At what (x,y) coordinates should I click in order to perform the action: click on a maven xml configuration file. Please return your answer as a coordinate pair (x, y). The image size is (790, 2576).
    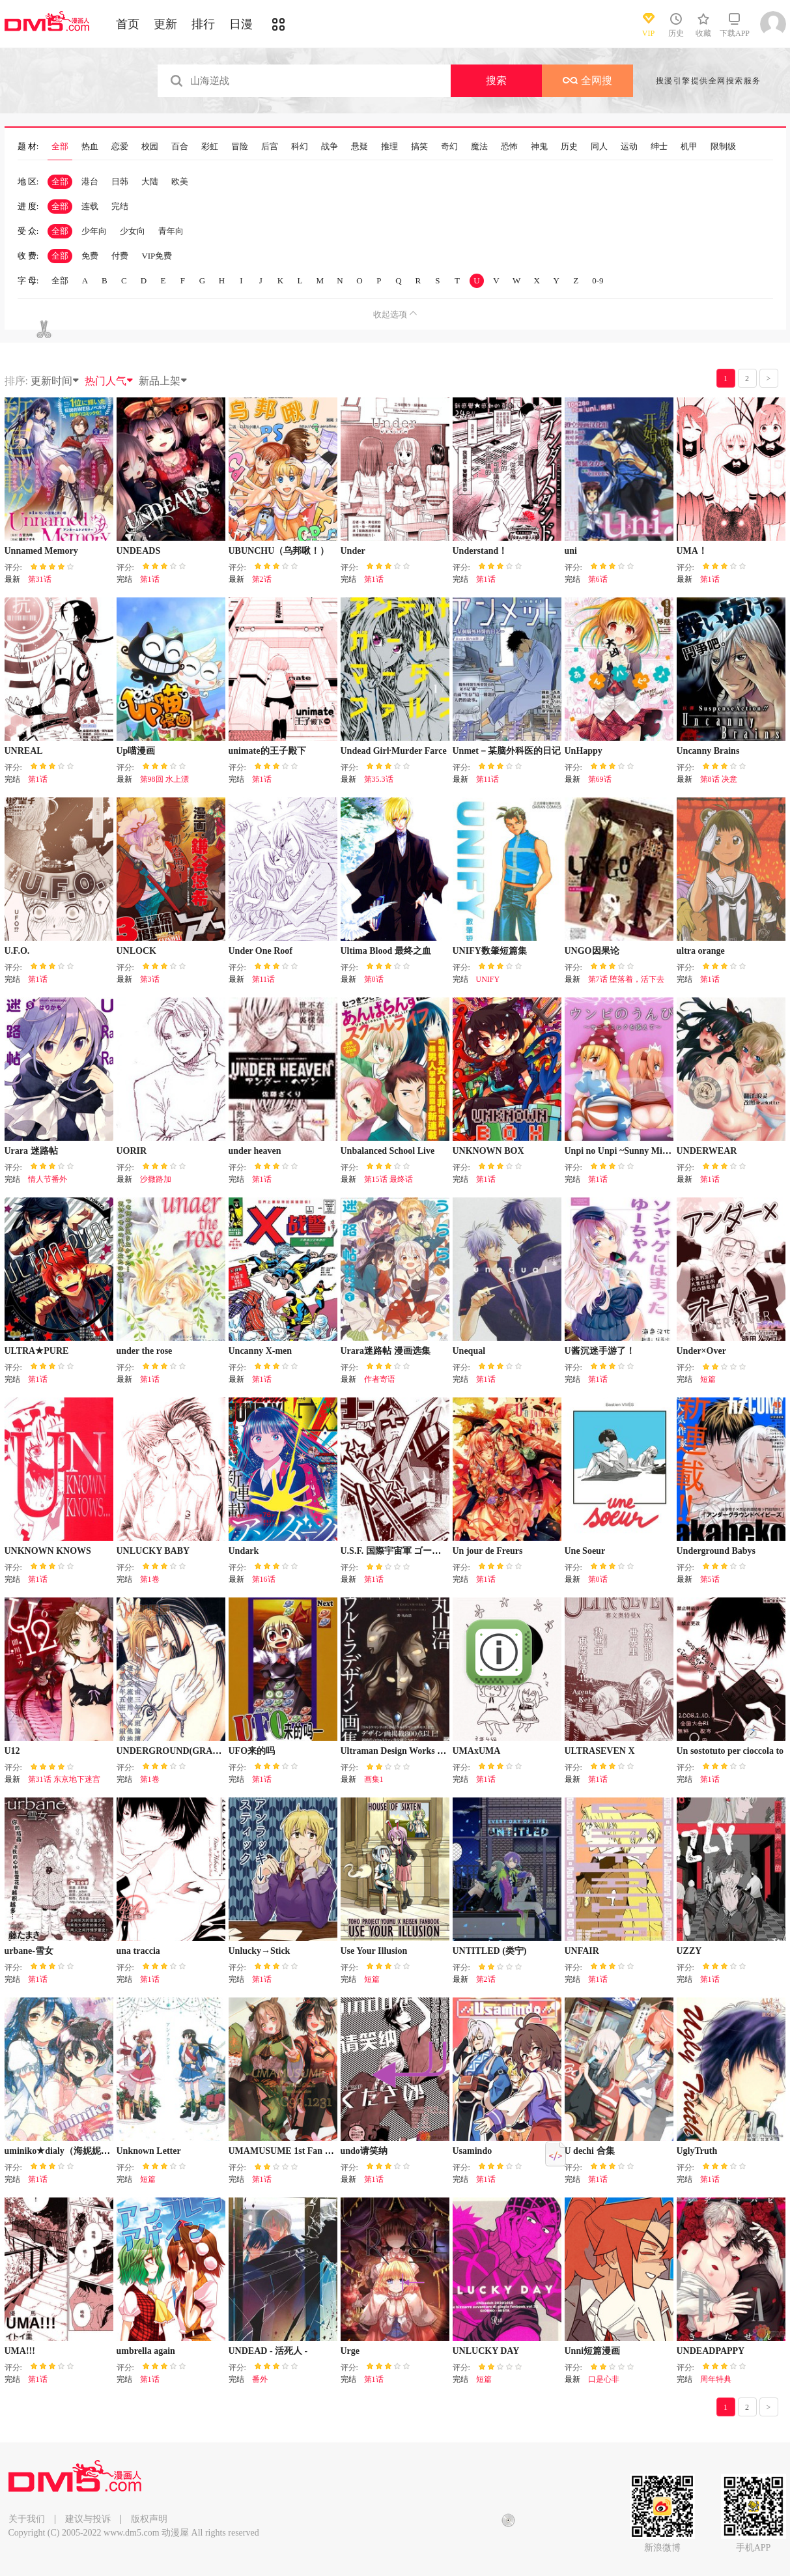
    Looking at the image, I should click on (556, 2154).